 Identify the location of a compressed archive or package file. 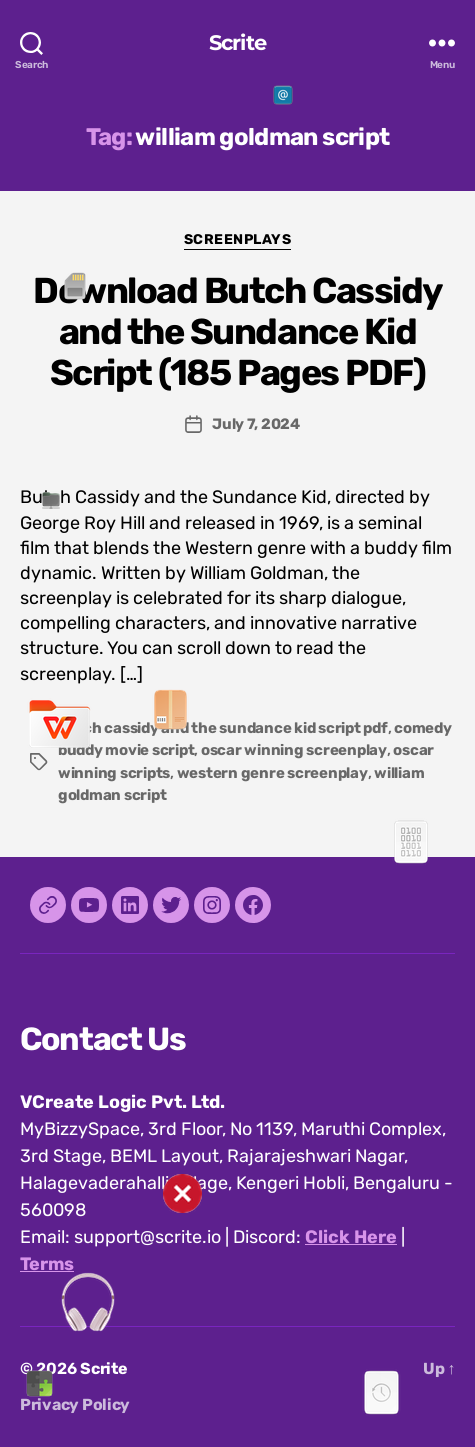
(170, 709).